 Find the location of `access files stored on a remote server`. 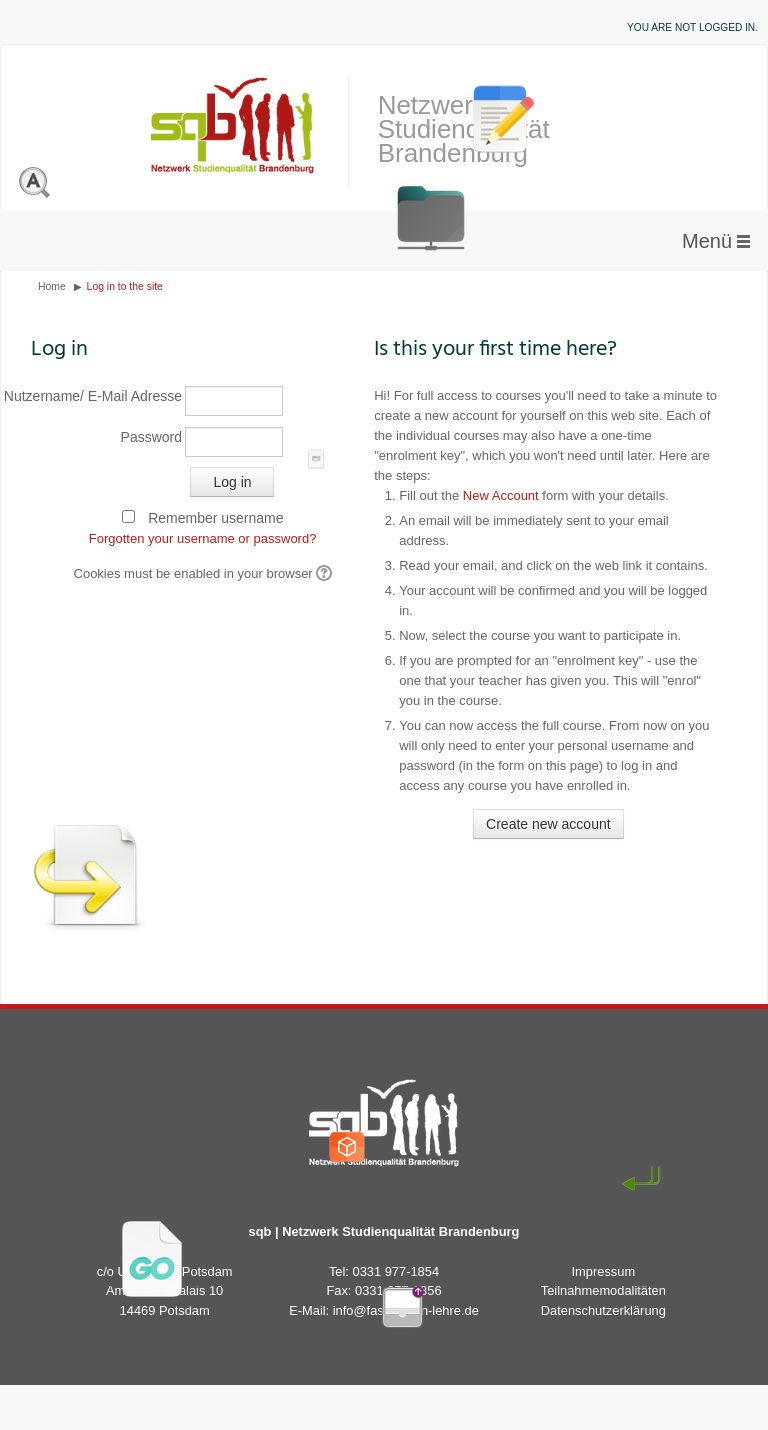

access files stored on a remote server is located at coordinates (431, 217).